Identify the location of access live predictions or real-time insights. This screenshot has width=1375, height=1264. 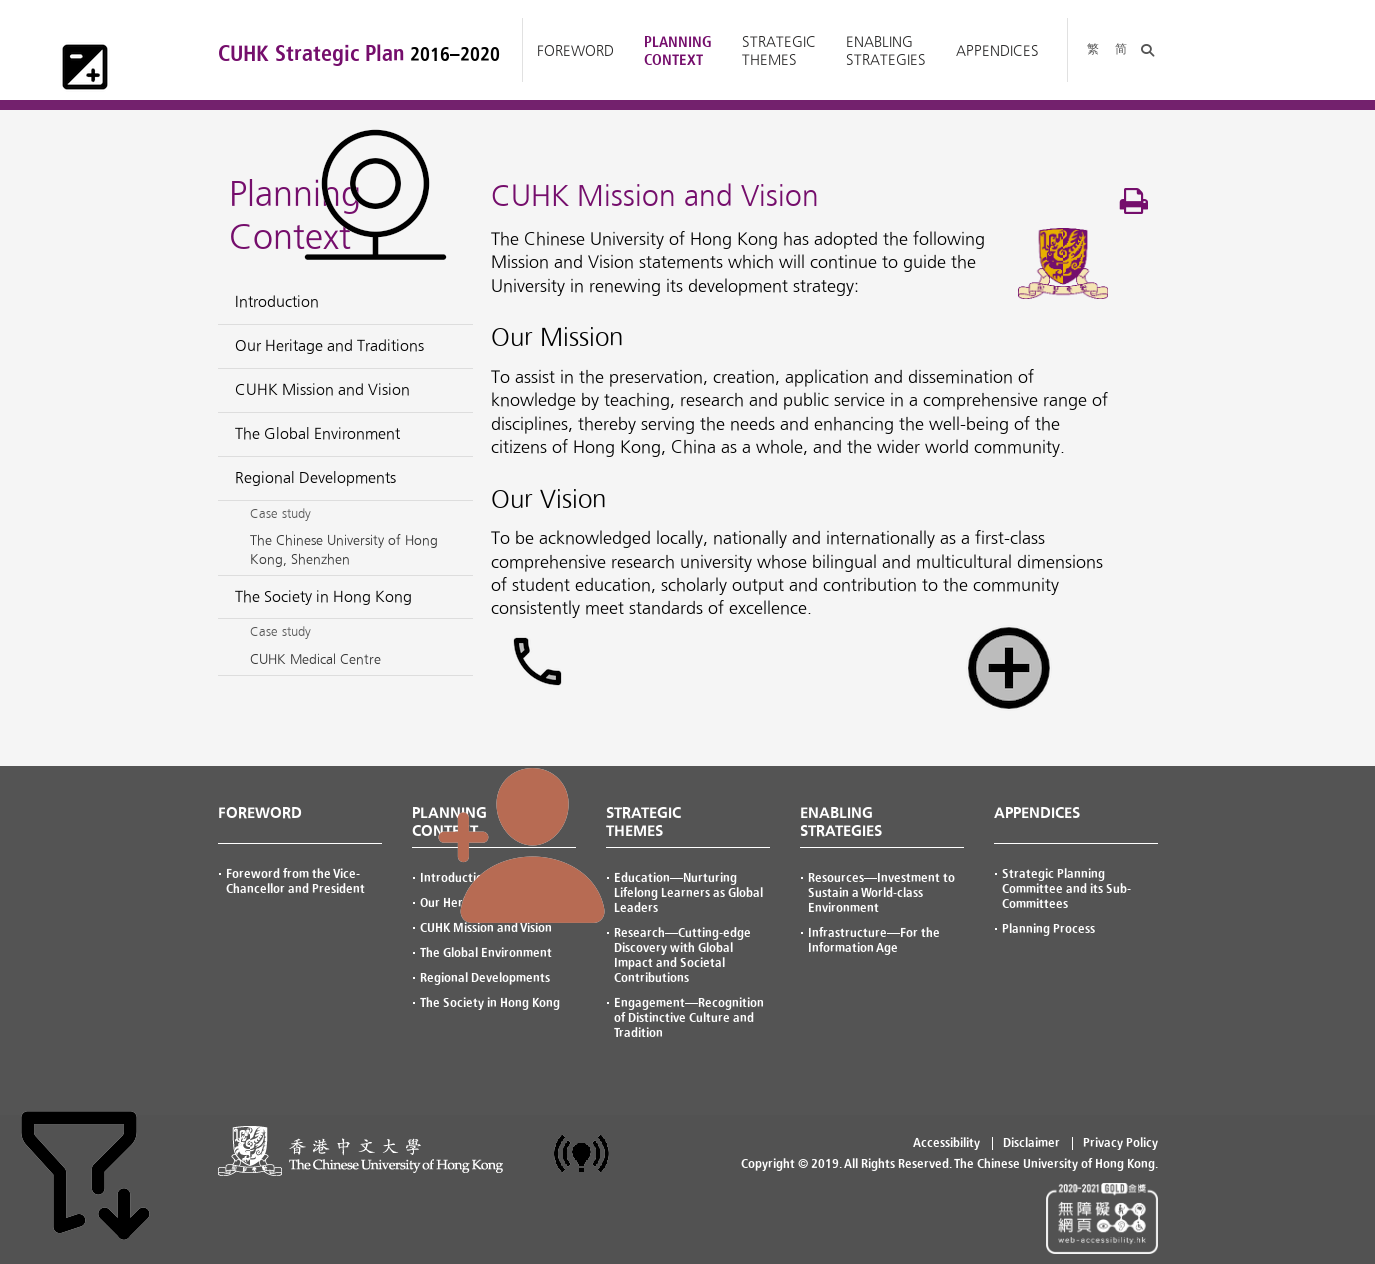
(581, 1153).